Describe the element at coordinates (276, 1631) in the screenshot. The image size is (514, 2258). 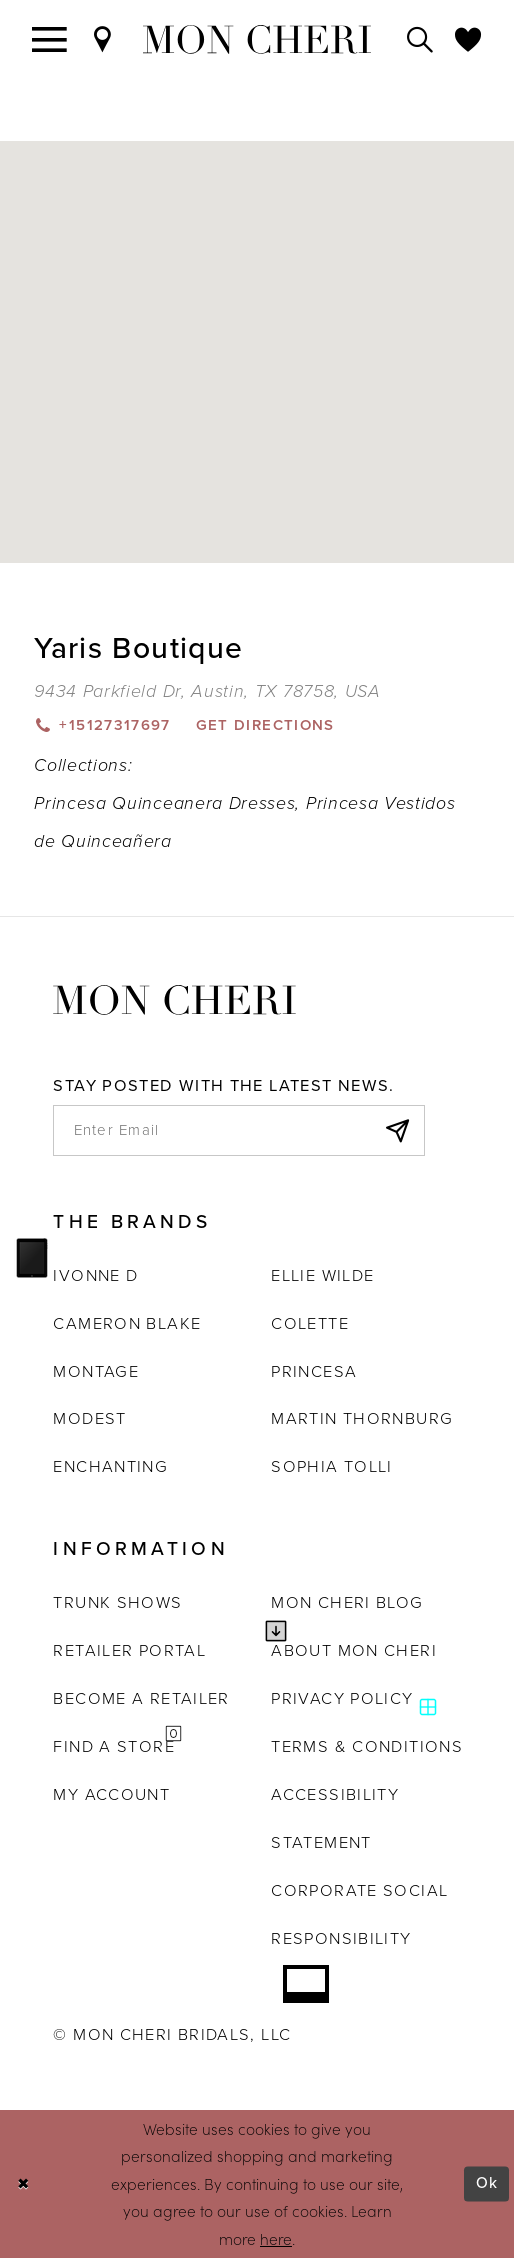
I see `download file or content` at that location.